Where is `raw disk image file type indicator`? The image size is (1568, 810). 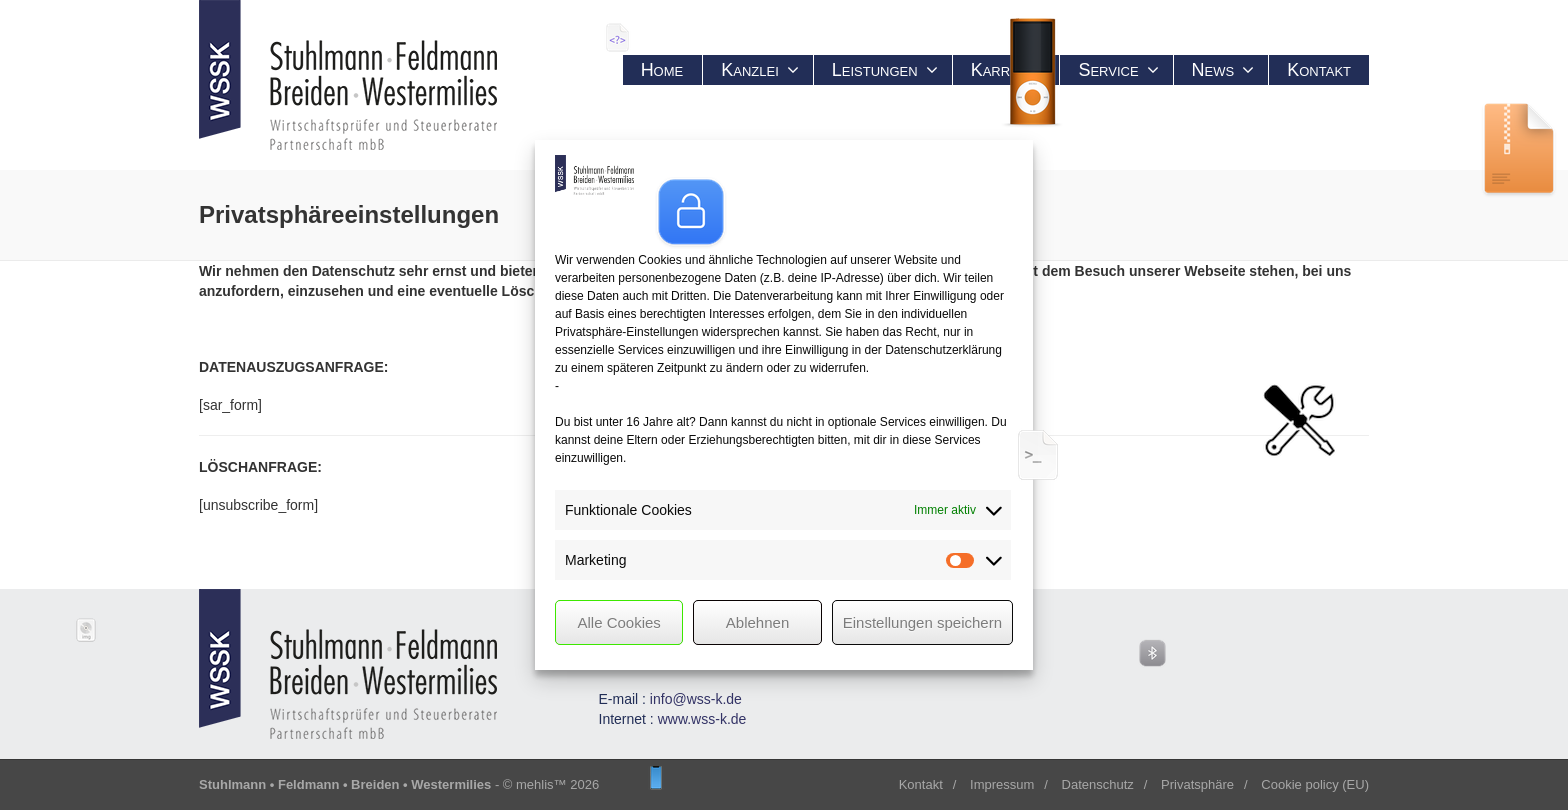 raw disk image file type indicator is located at coordinates (86, 630).